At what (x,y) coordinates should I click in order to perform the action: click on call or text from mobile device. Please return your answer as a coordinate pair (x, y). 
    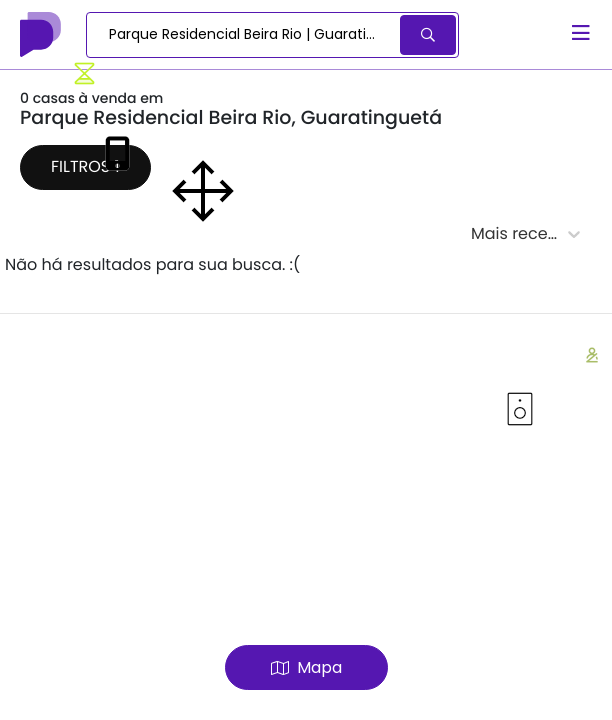
    Looking at the image, I should click on (117, 153).